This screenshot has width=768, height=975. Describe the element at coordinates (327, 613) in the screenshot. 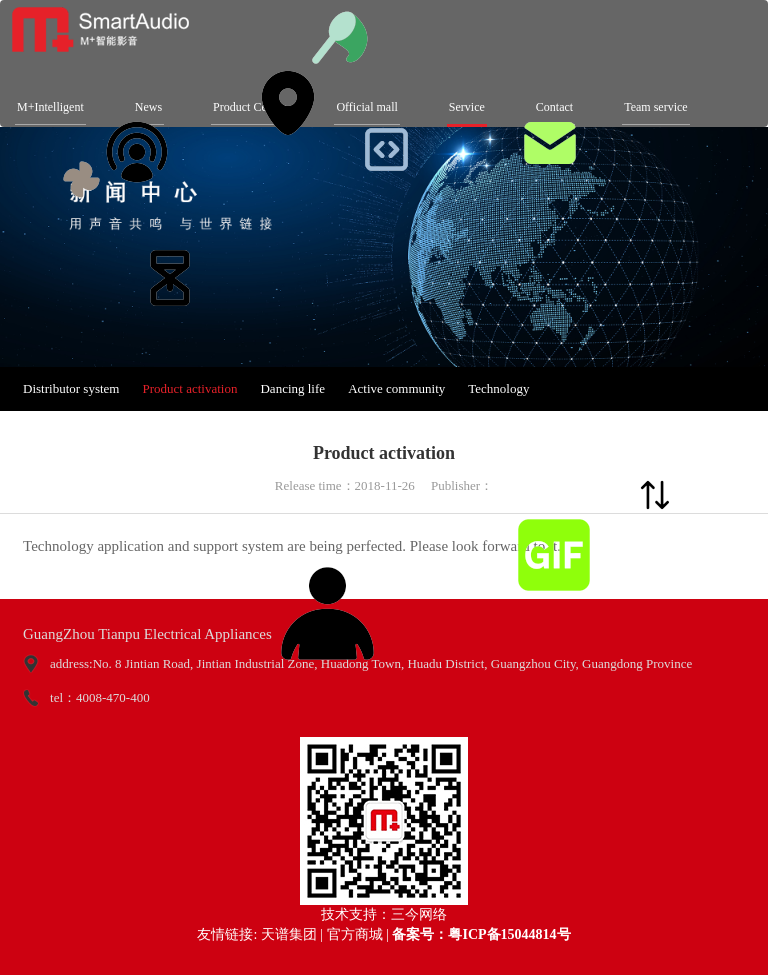

I see `view your profile` at that location.